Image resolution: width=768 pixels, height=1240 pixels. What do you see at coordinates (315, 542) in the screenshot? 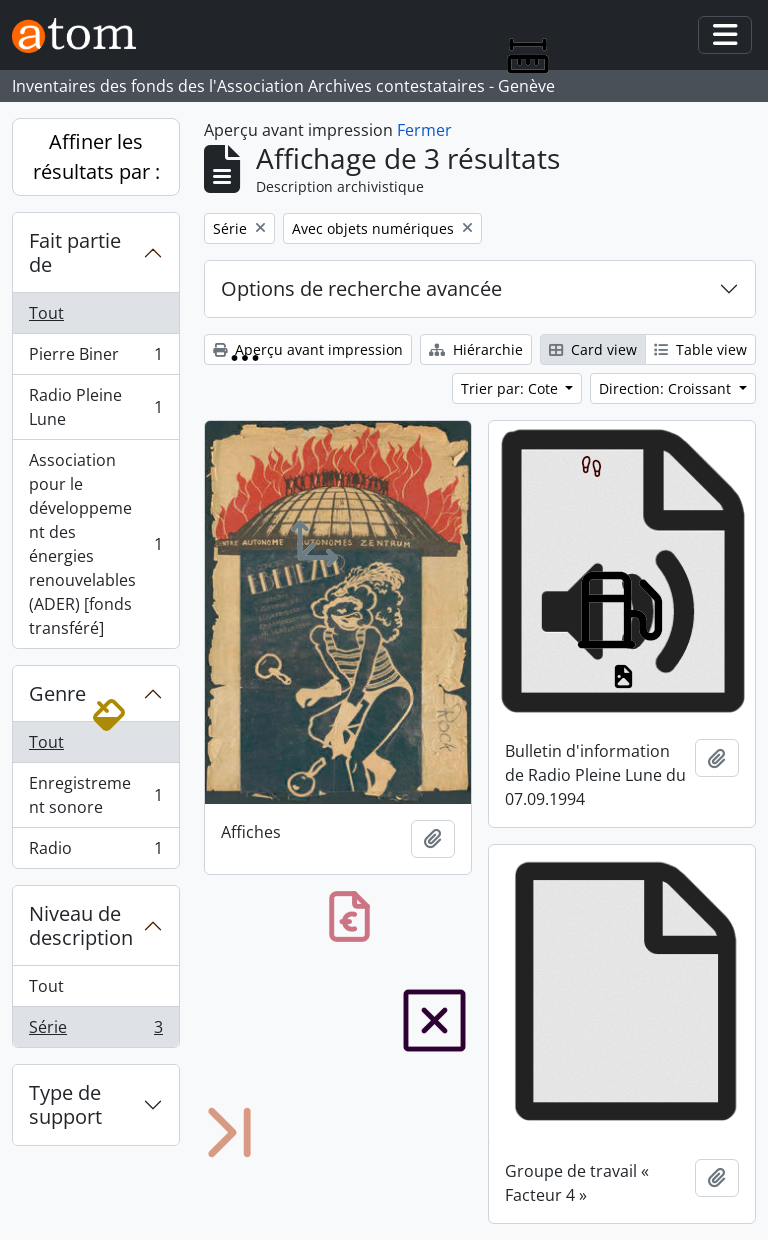
I see `move or transform object in 3d space` at bounding box center [315, 542].